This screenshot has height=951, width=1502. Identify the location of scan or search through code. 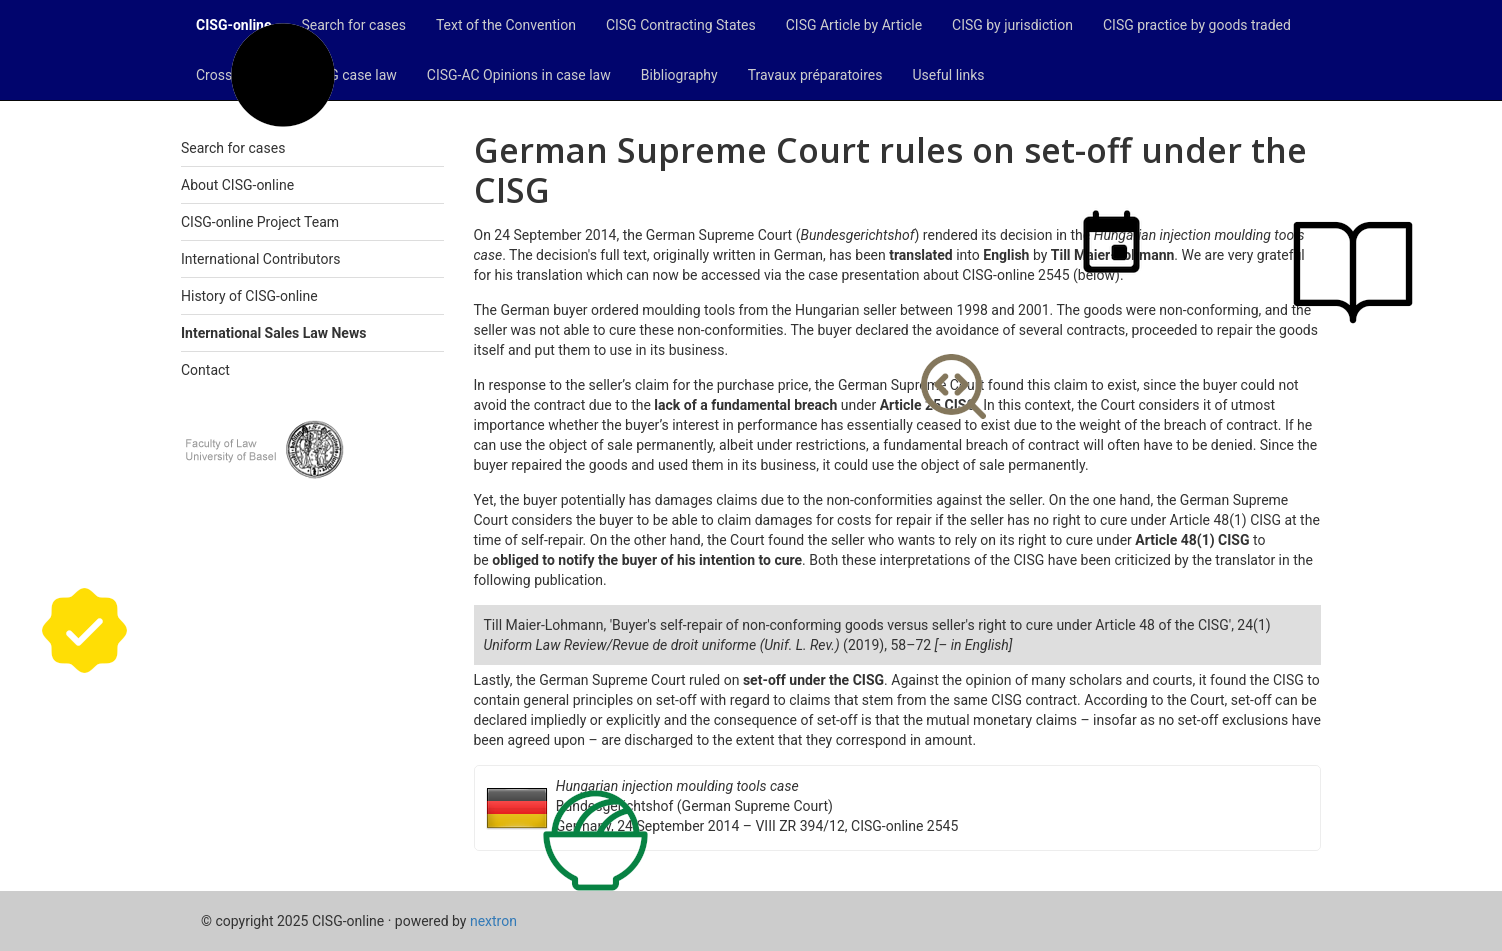
(953, 386).